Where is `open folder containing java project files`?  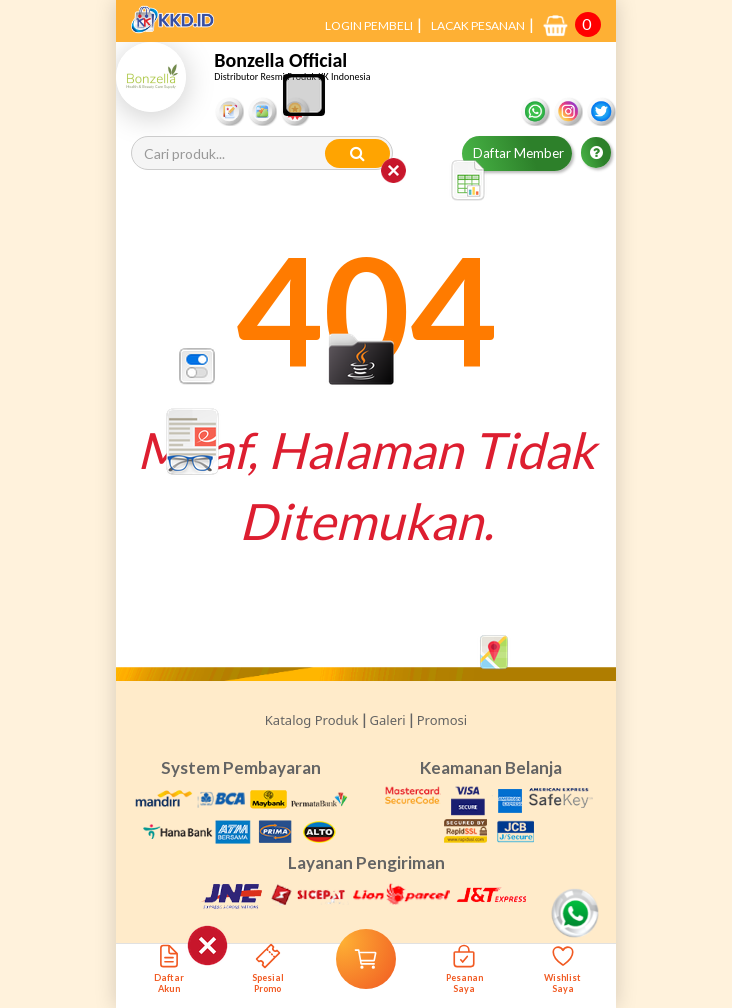 open folder containing java project files is located at coordinates (361, 361).